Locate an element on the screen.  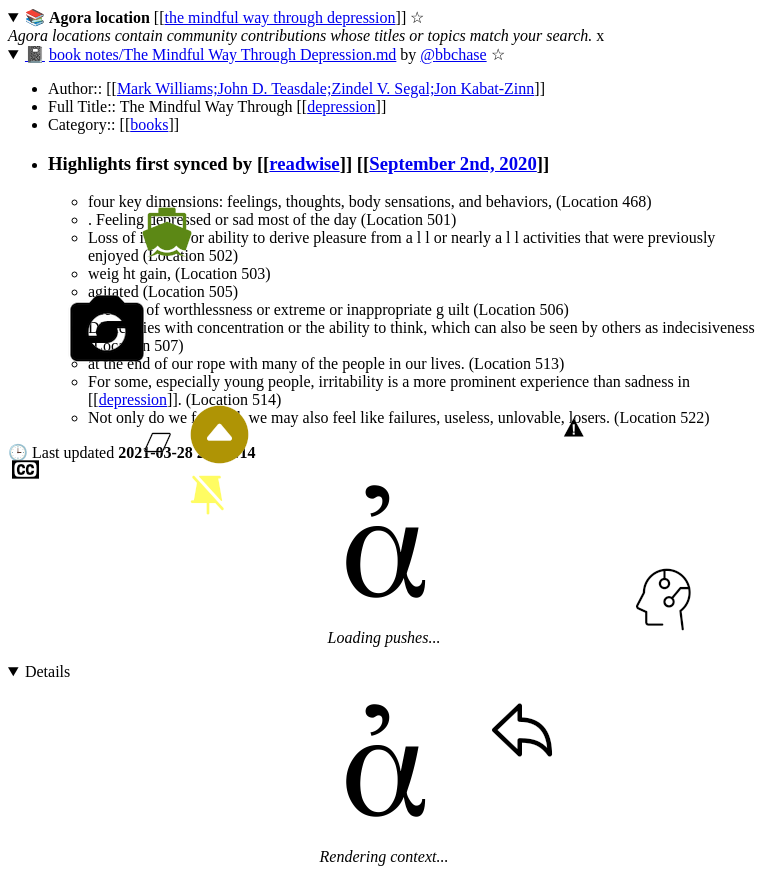
insert a parallelogram shape is located at coordinates (157, 442).